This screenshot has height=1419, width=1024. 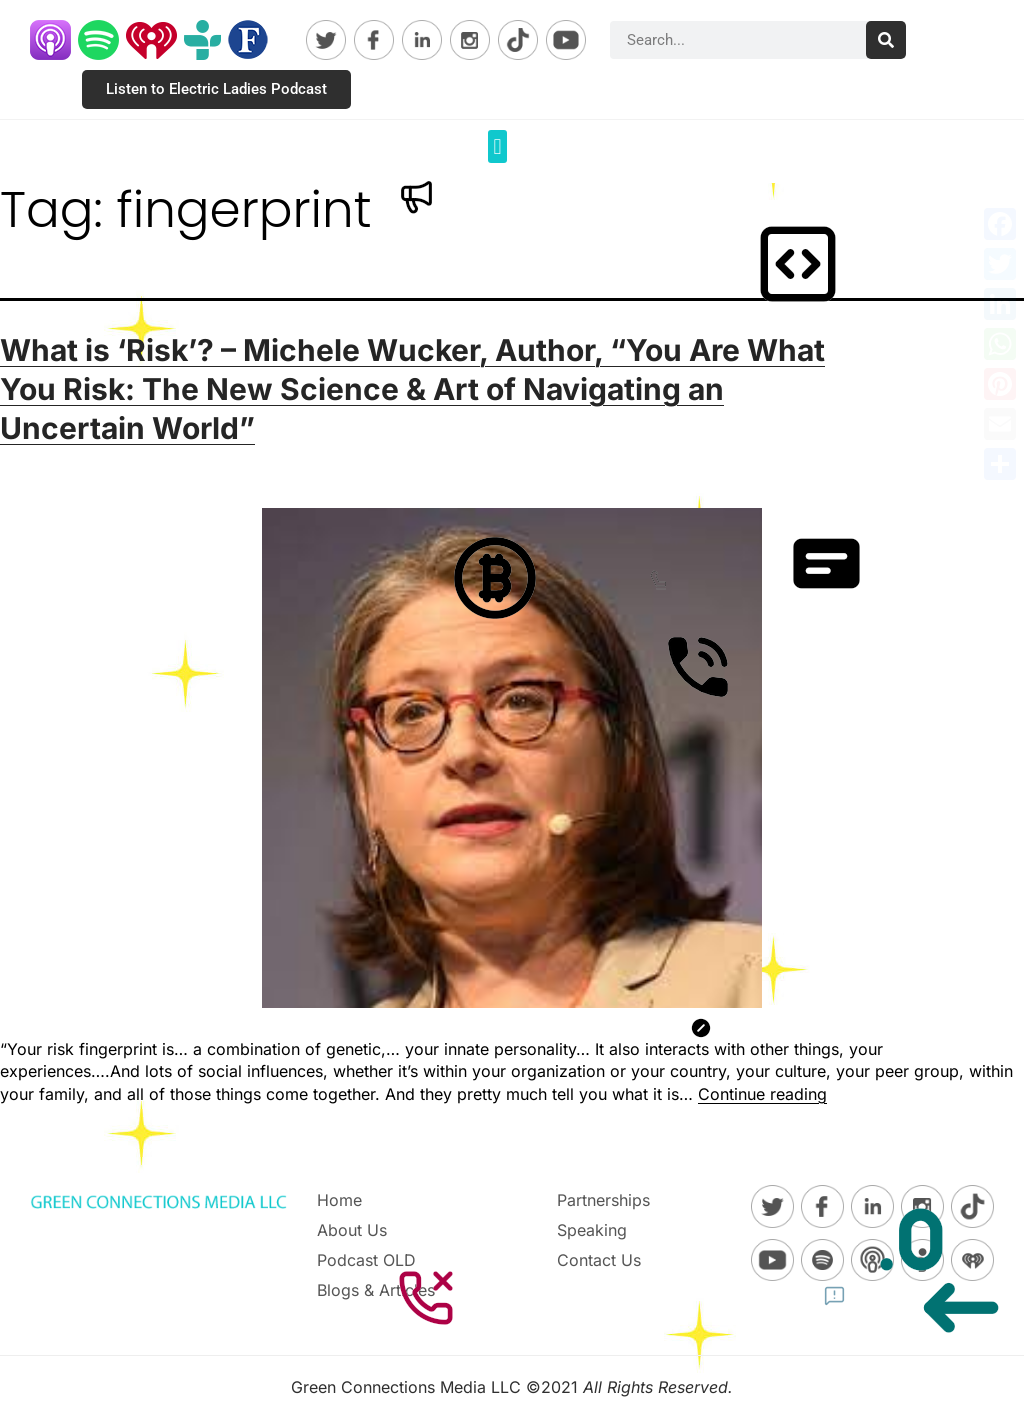 What do you see at coordinates (658, 580) in the screenshot?
I see `select or reserve a seat` at bounding box center [658, 580].